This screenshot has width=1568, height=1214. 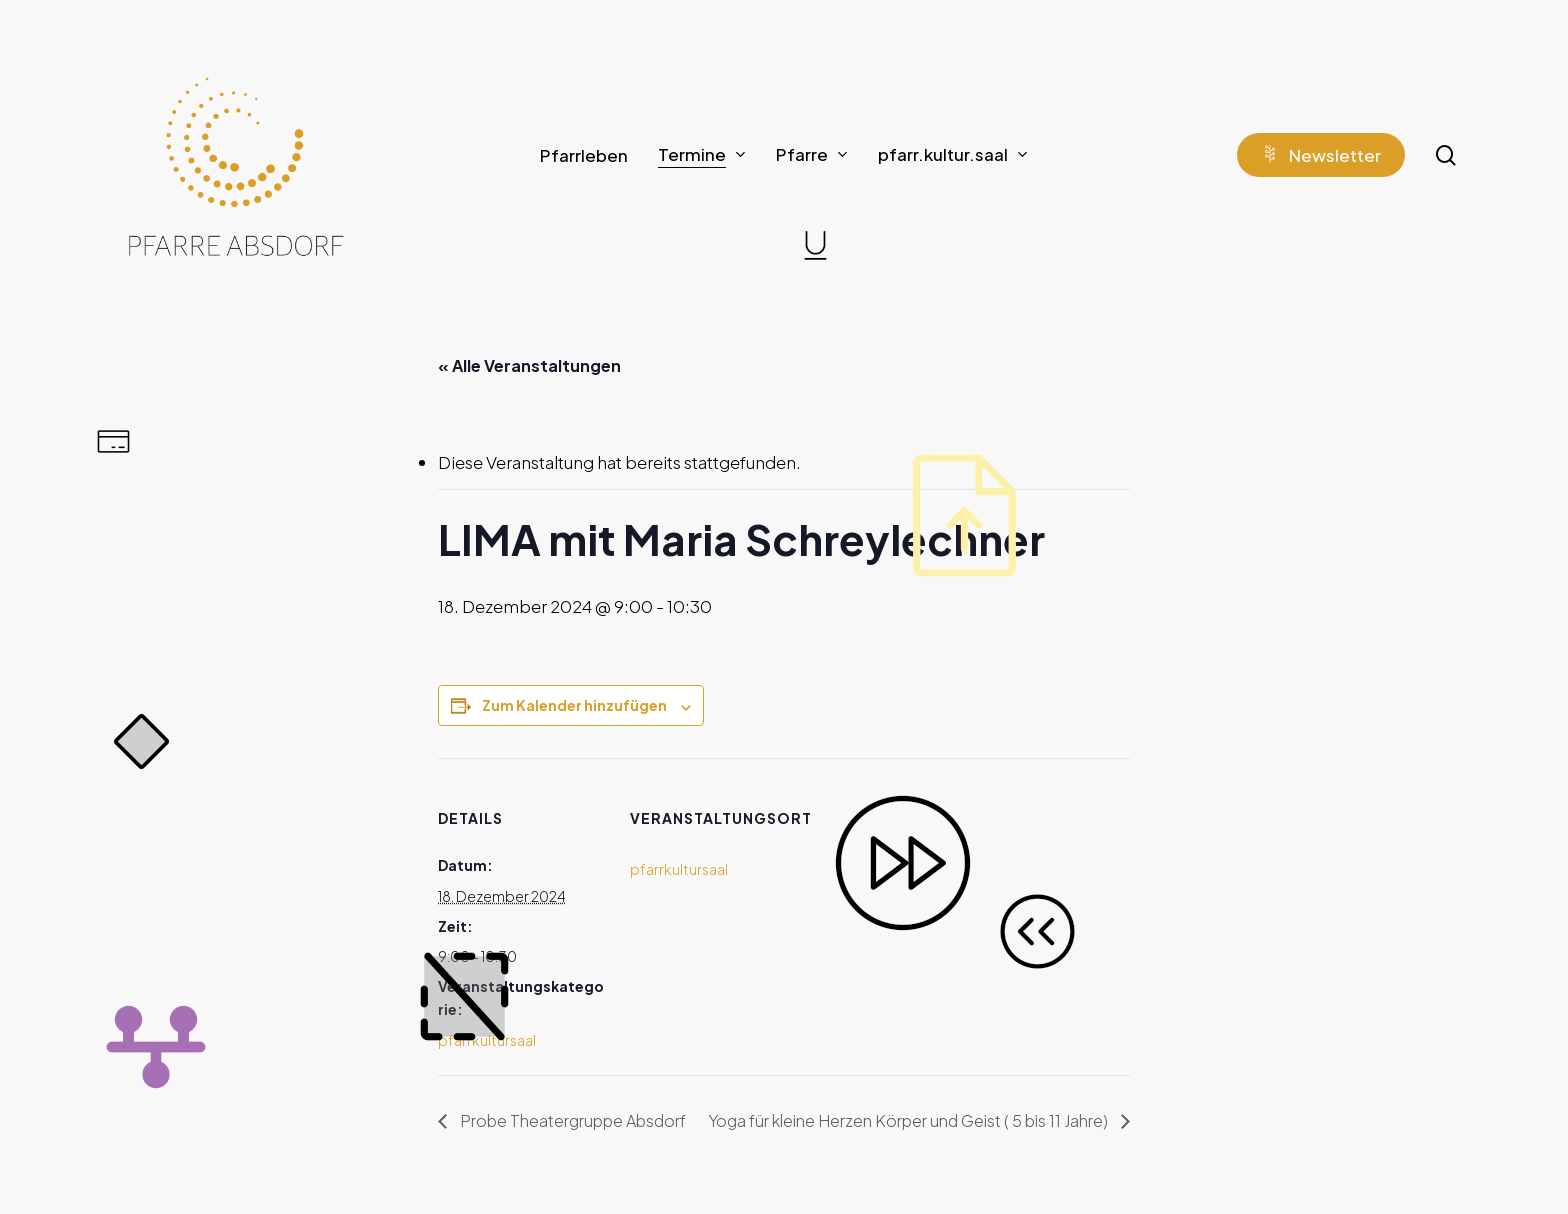 I want to click on go back to the beginning, so click(x=1037, y=931).